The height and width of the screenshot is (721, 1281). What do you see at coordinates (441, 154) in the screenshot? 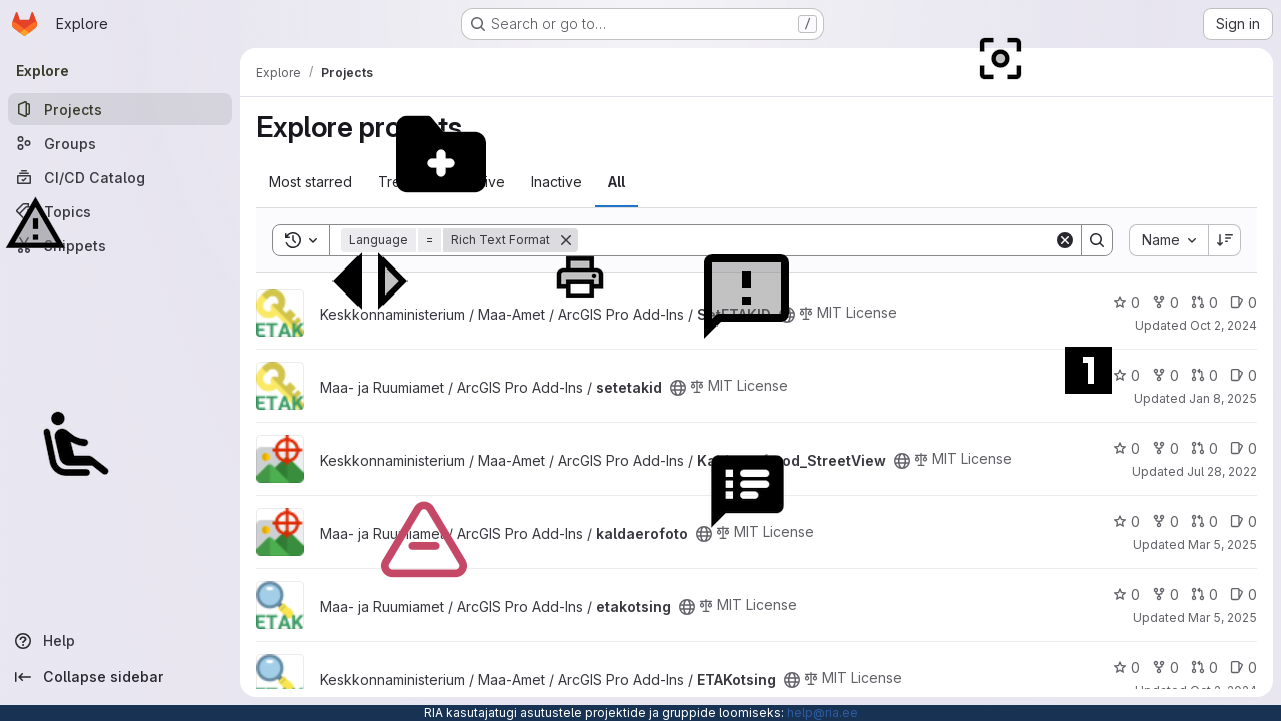
I see `create a new folder` at bounding box center [441, 154].